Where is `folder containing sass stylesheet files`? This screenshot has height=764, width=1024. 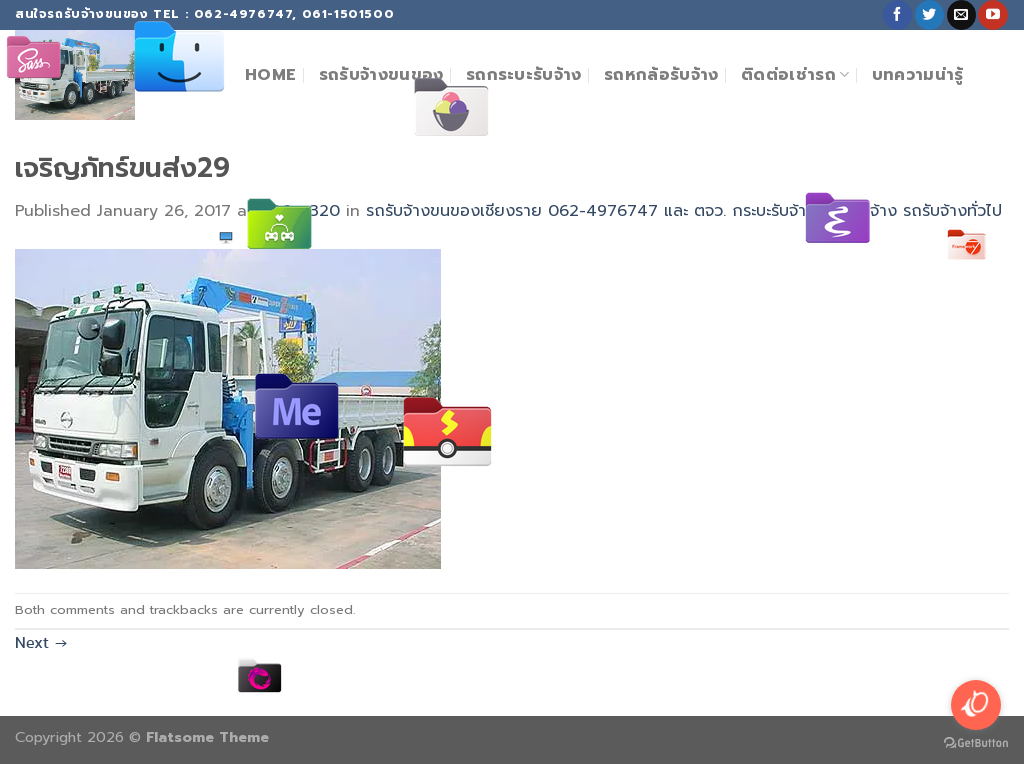
folder containing sass stylesheet files is located at coordinates (33, 58).